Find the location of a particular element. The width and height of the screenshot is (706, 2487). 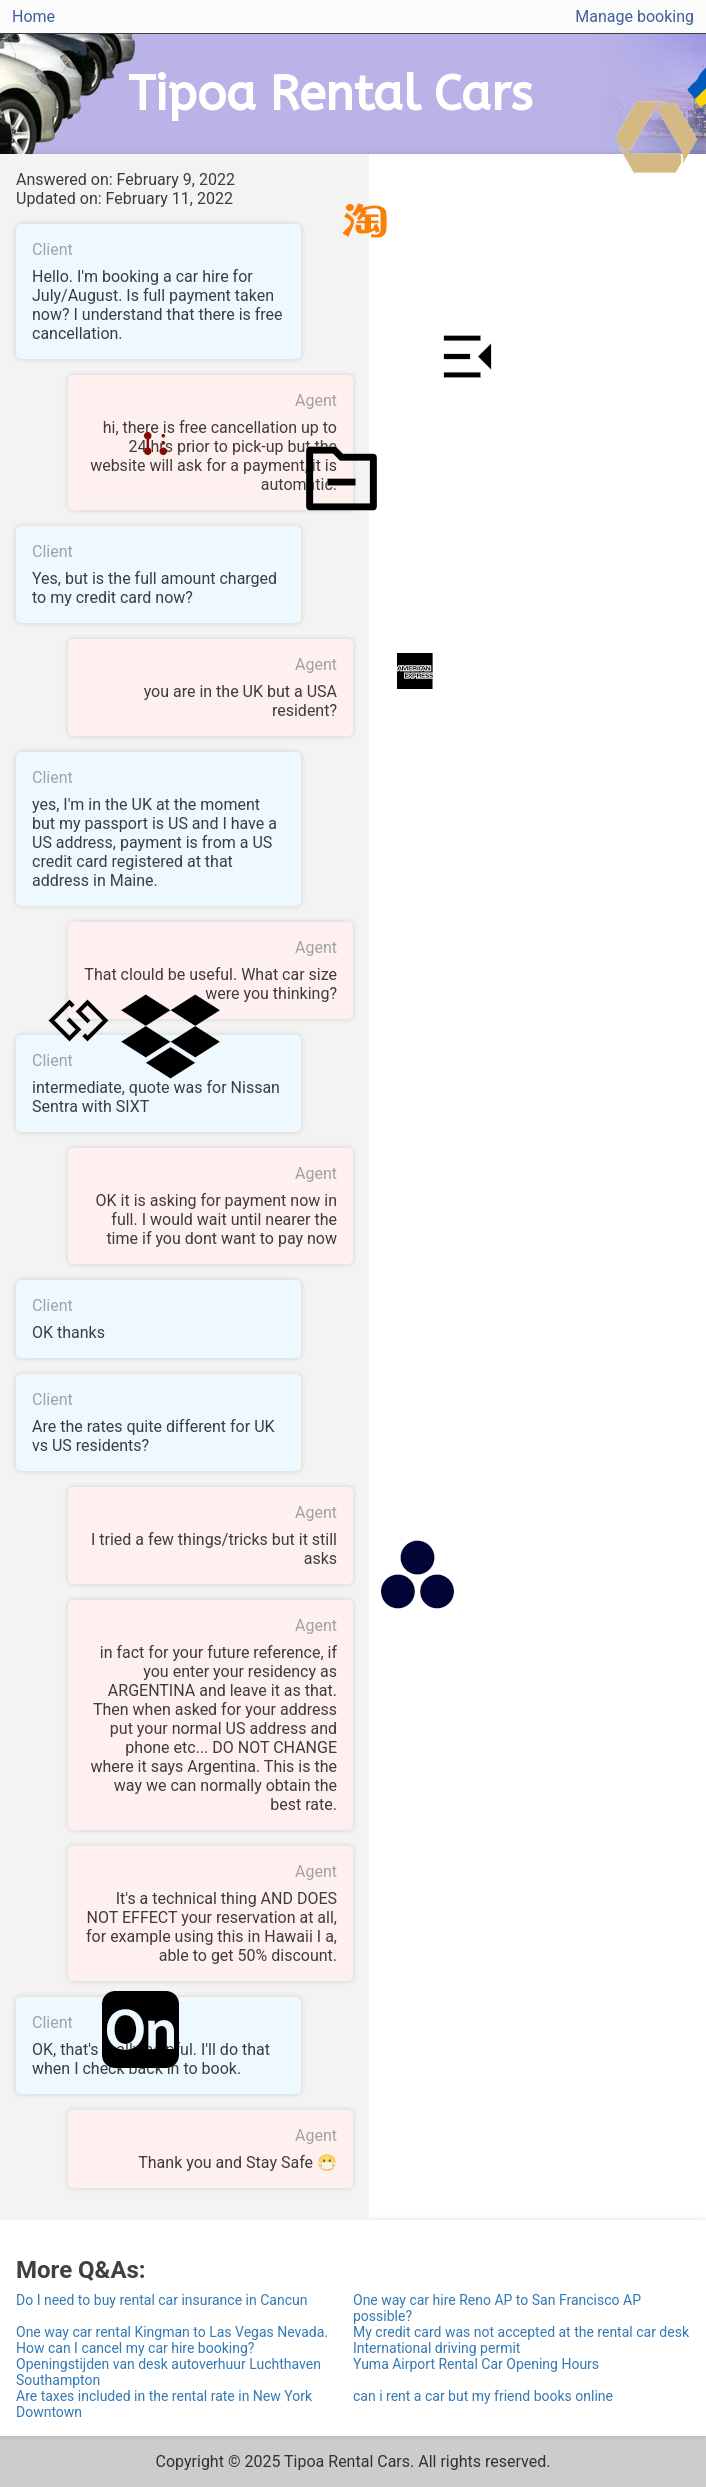

open the Taobao app is located at coordinates (364, 220).